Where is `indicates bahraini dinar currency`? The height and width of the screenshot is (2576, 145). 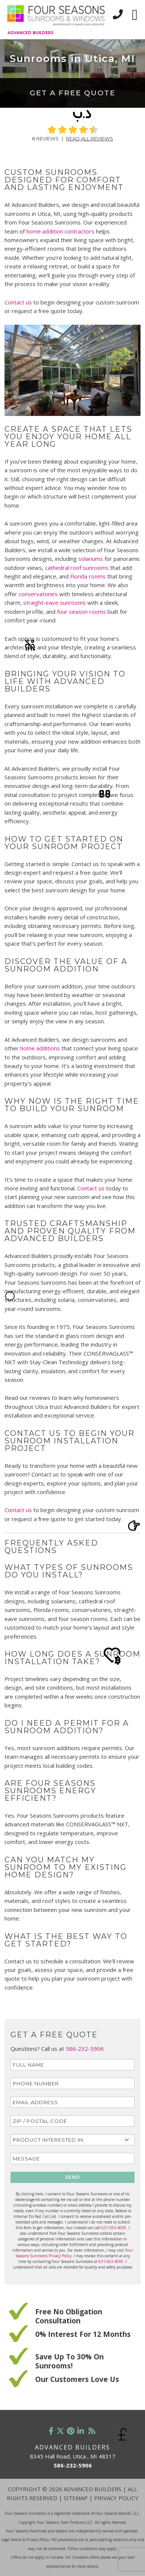
indicates bahraini dinar currency is located at coordinates (82, 114).